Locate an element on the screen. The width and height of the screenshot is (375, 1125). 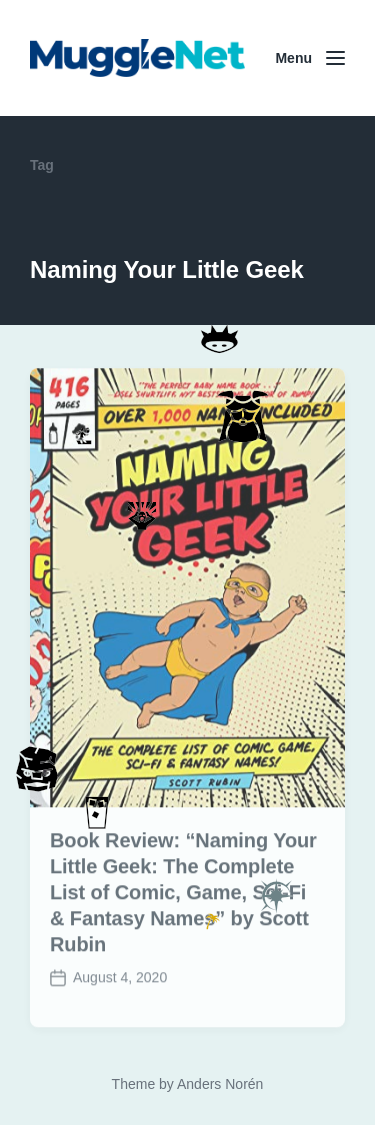
the fool tarot card icon is located at coordinates (82, 435).